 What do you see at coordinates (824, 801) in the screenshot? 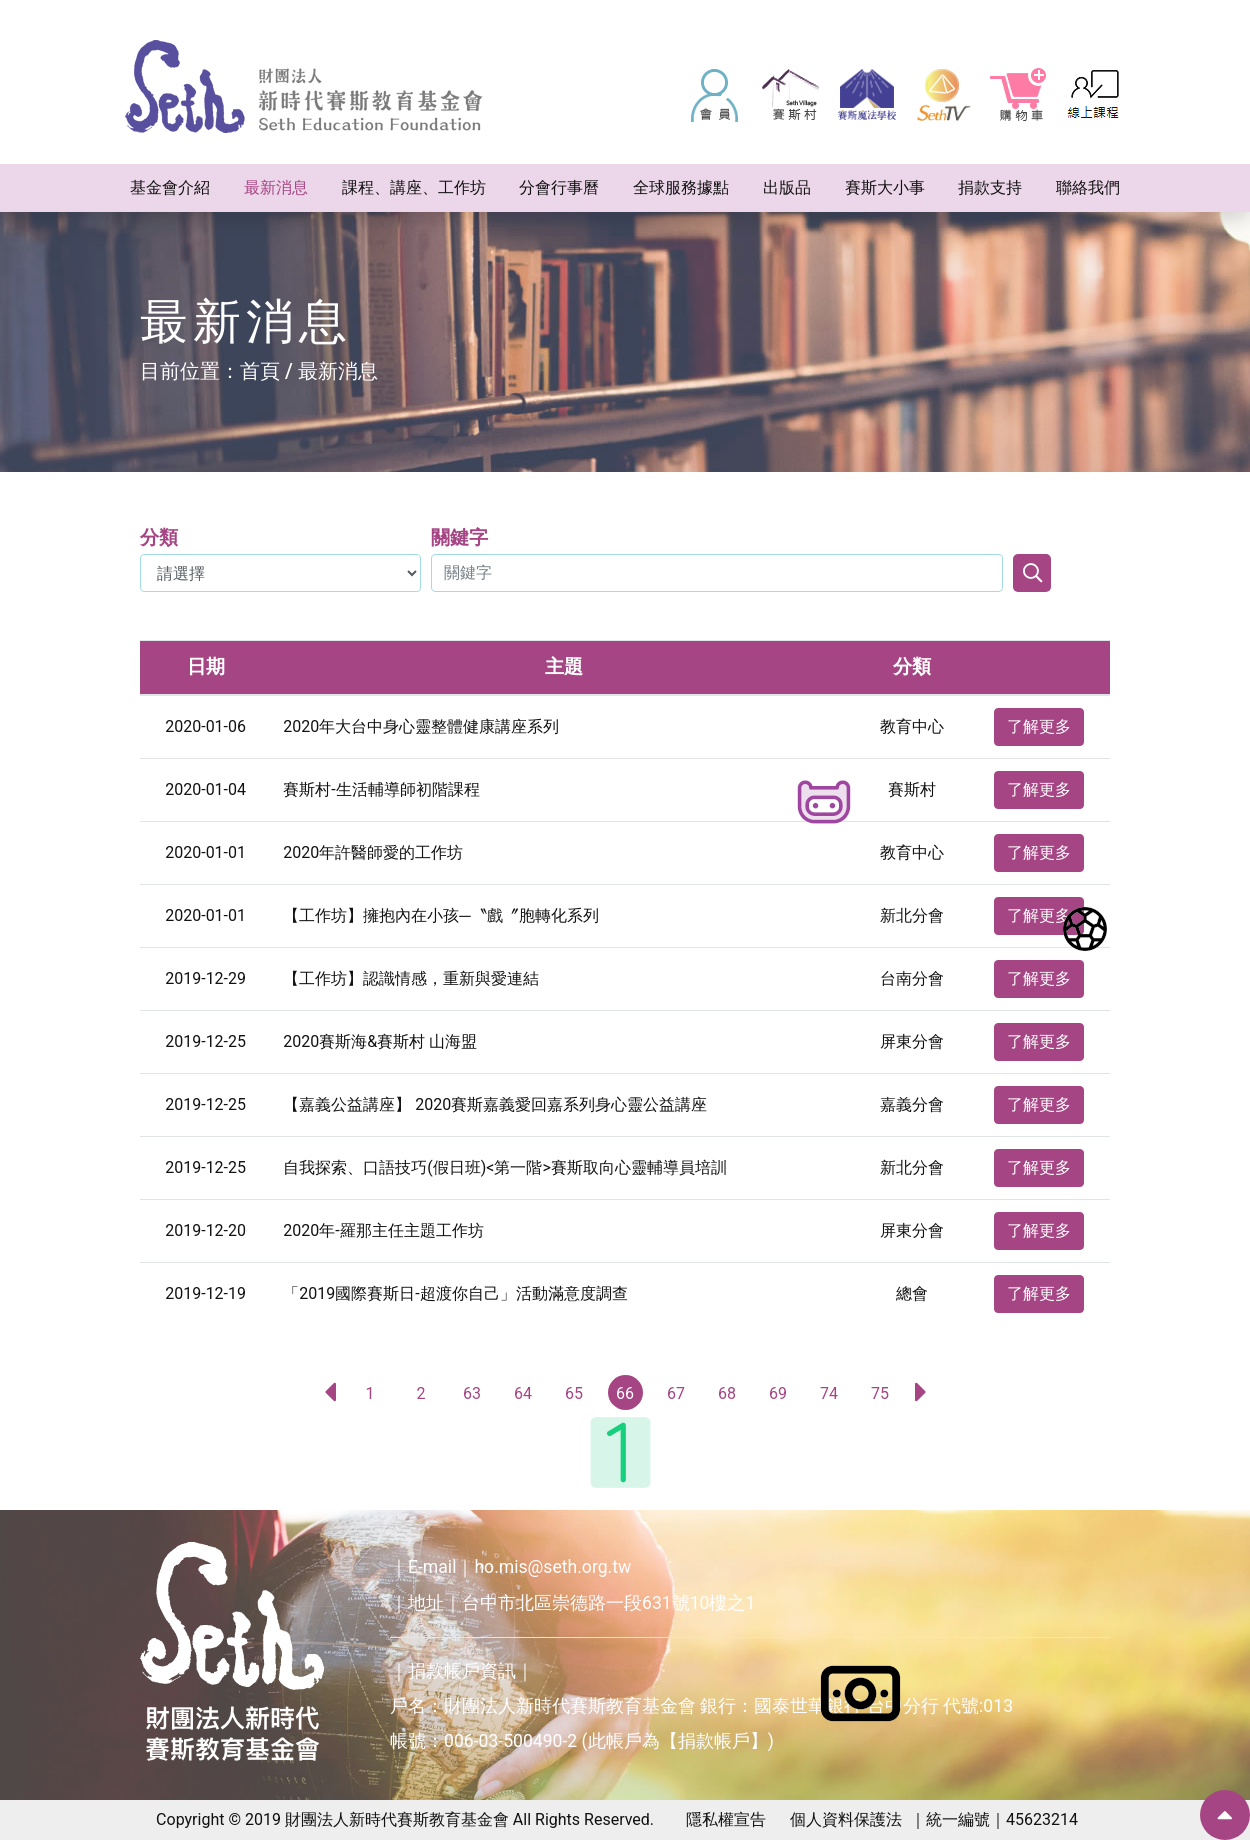
I see `finn the human character icon from adventure time` at bounding box center [824, 801].